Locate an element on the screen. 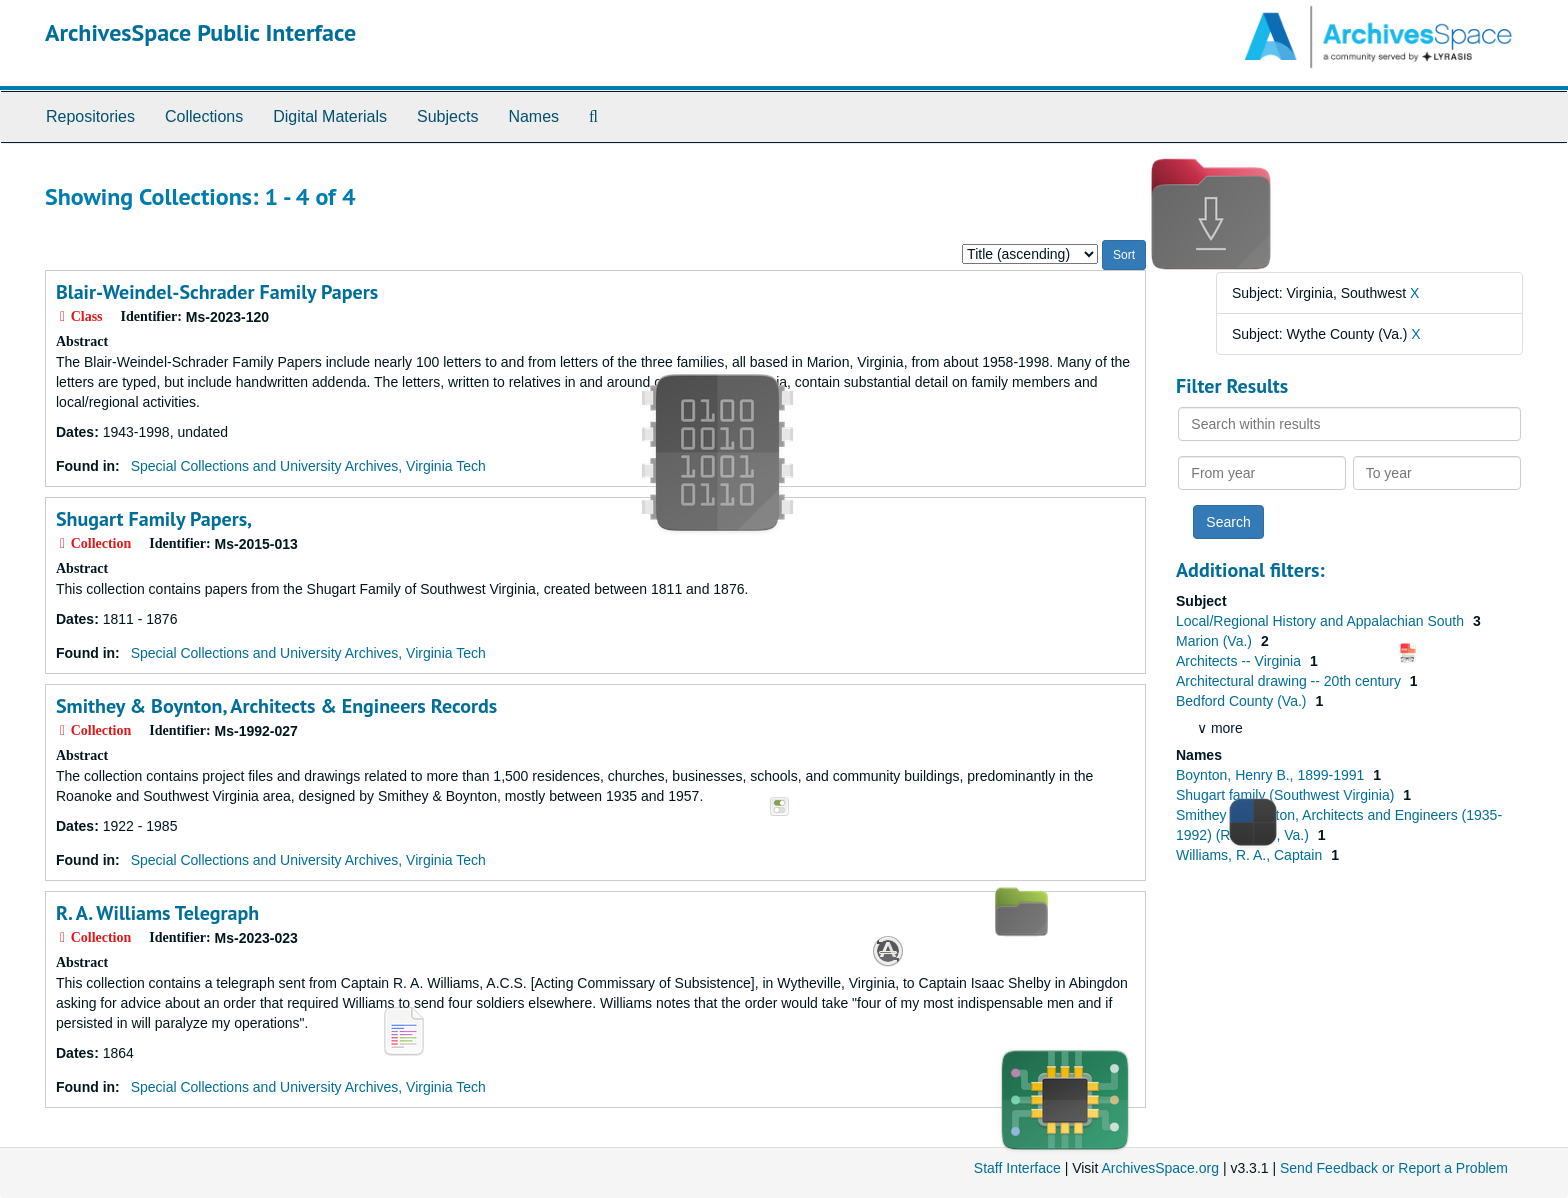 Image resolution: width=1568 pixels, height=1198 pixels. open desktop preferences or settings is located at coordinates (779, 806).